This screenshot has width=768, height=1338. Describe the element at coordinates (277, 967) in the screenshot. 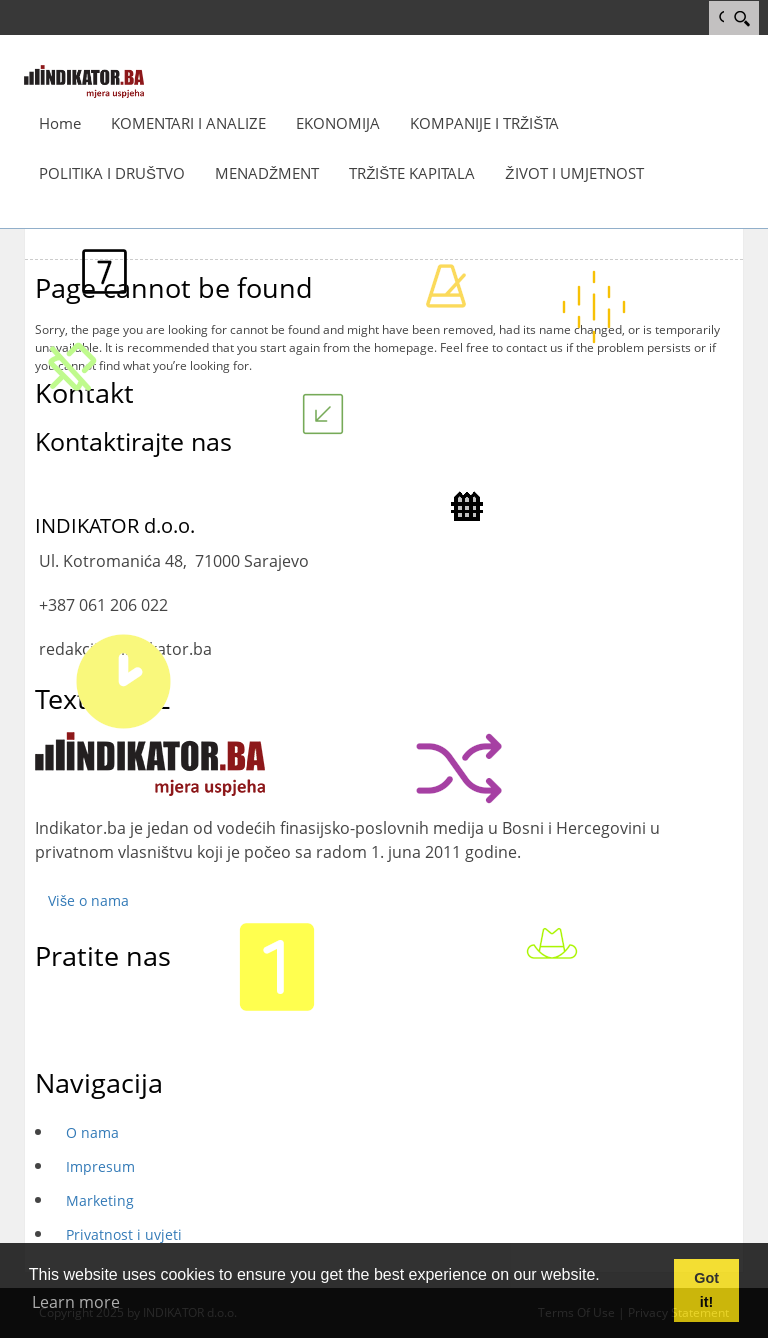

I see `indicates first place or top ranking` at that location.